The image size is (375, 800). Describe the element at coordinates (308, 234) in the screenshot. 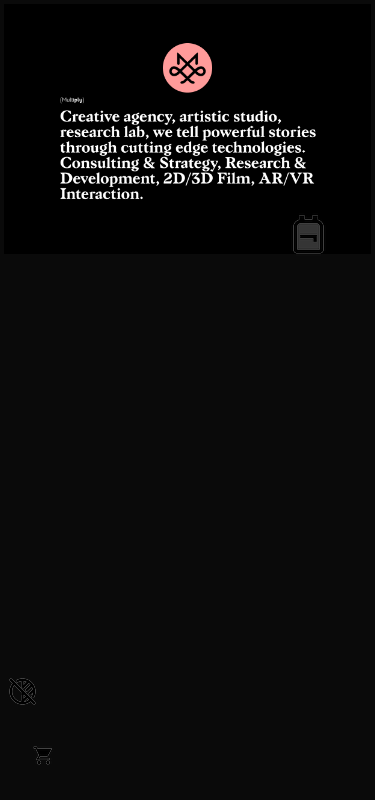

I see `access your backpack or inventory` at that location.